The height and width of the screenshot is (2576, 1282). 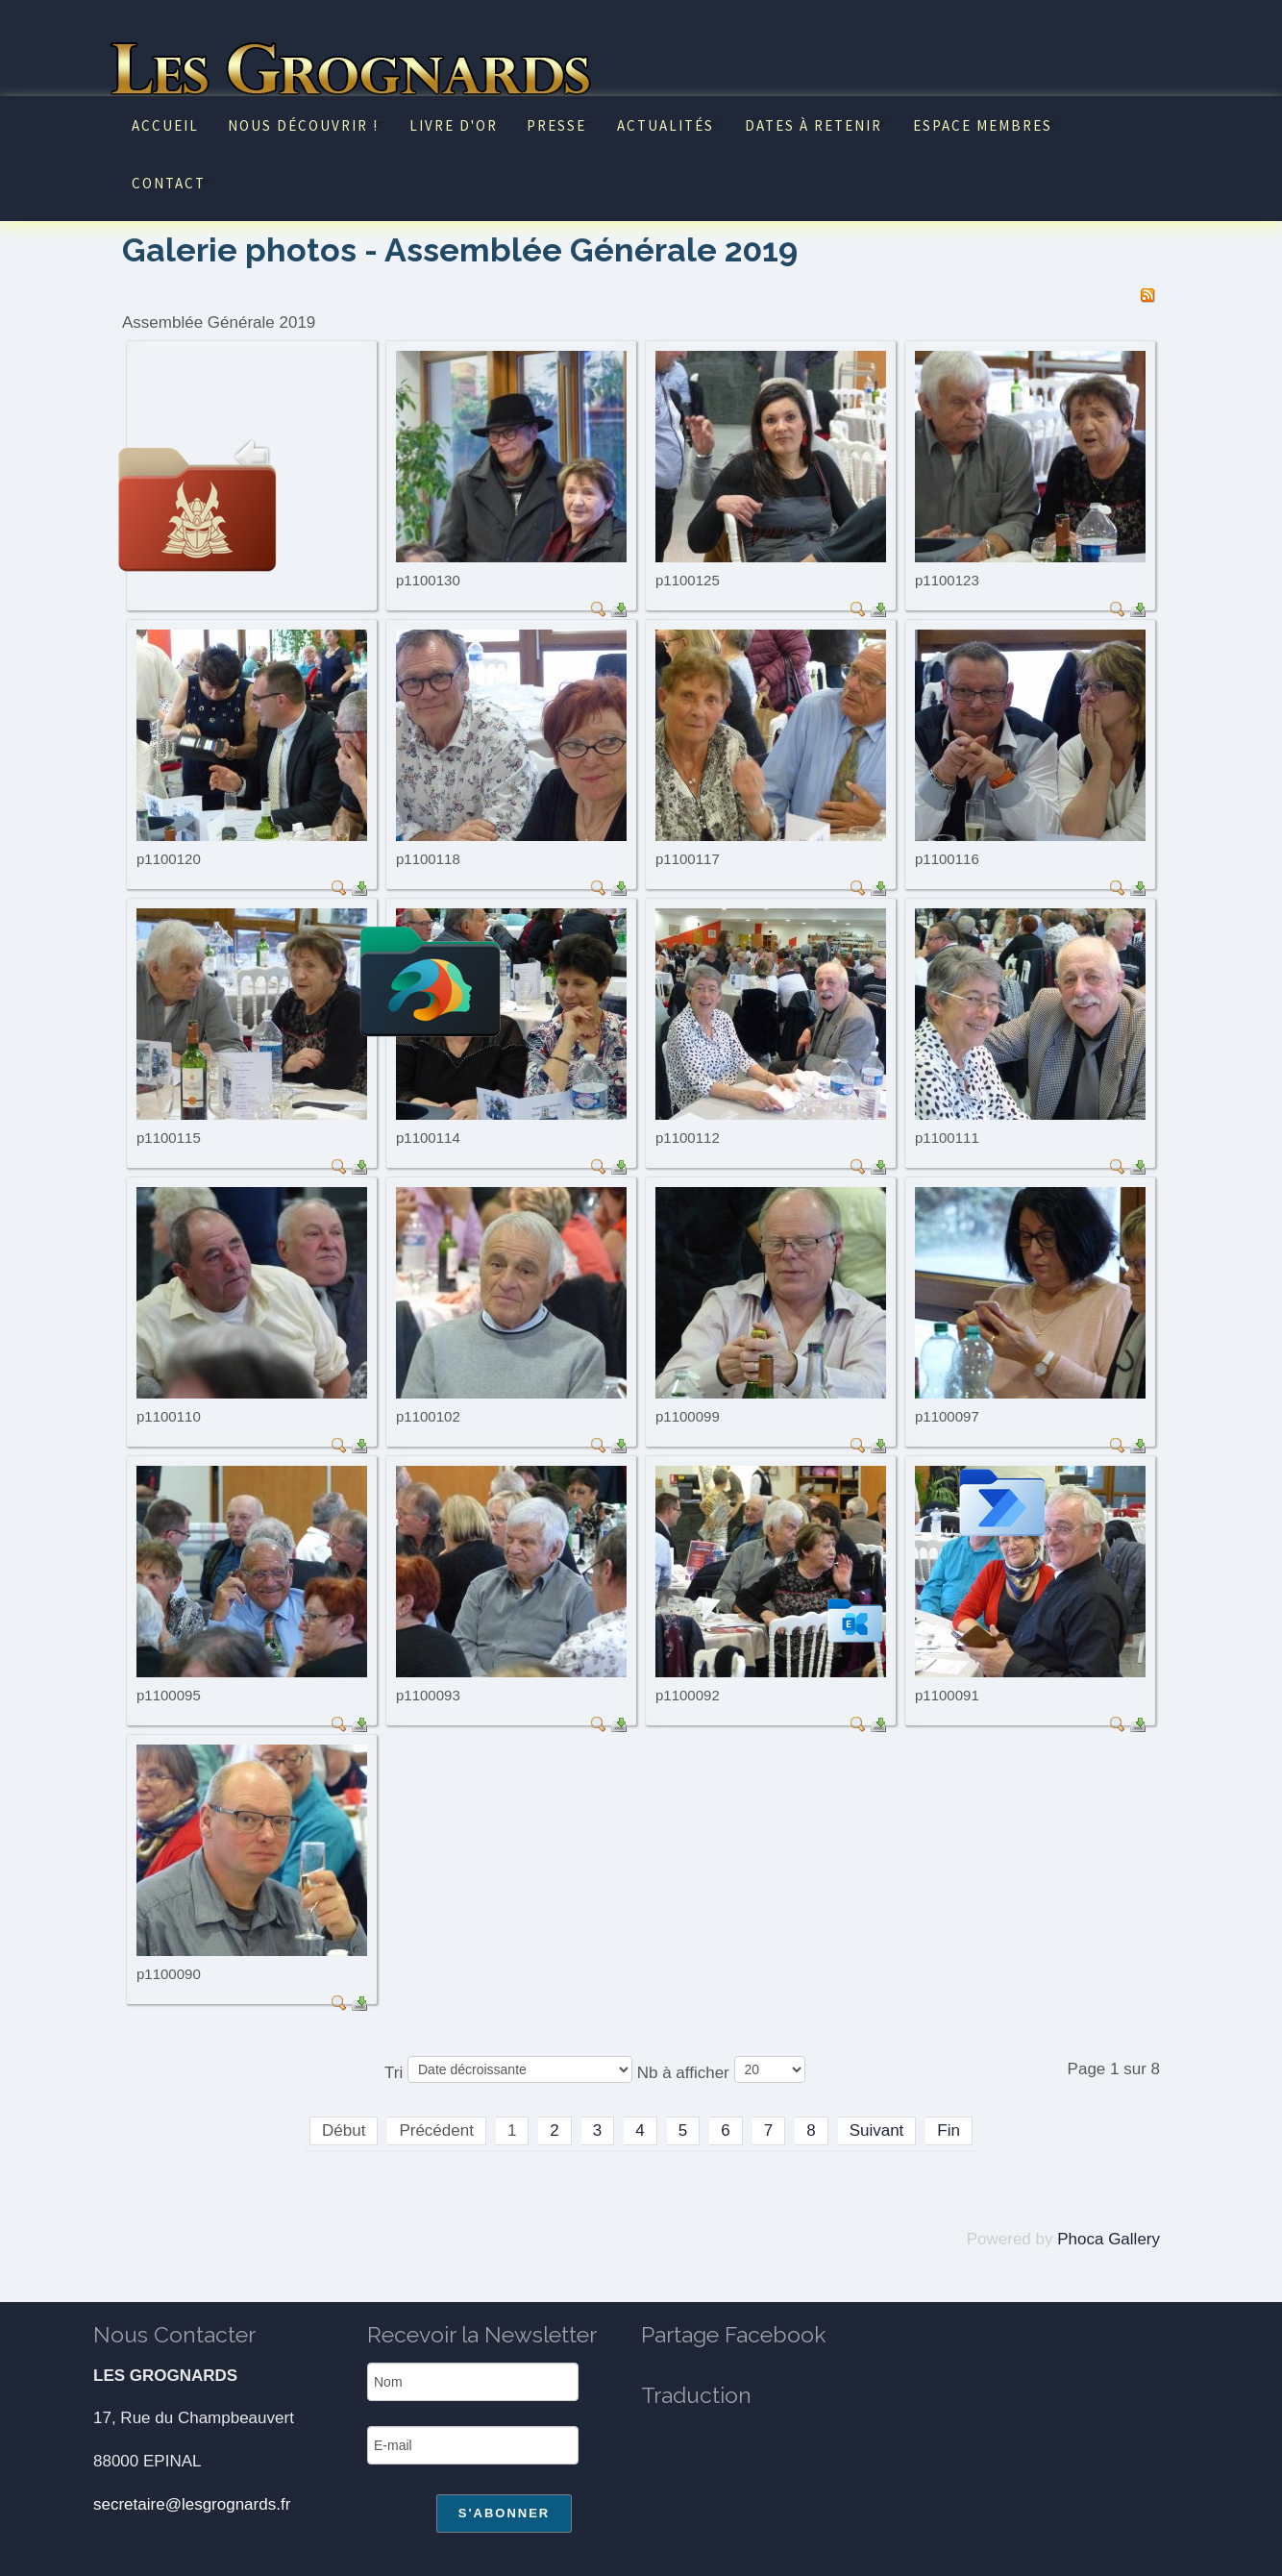 I want to click on open microsoft exchange folder, so click(x=854, y=1622).